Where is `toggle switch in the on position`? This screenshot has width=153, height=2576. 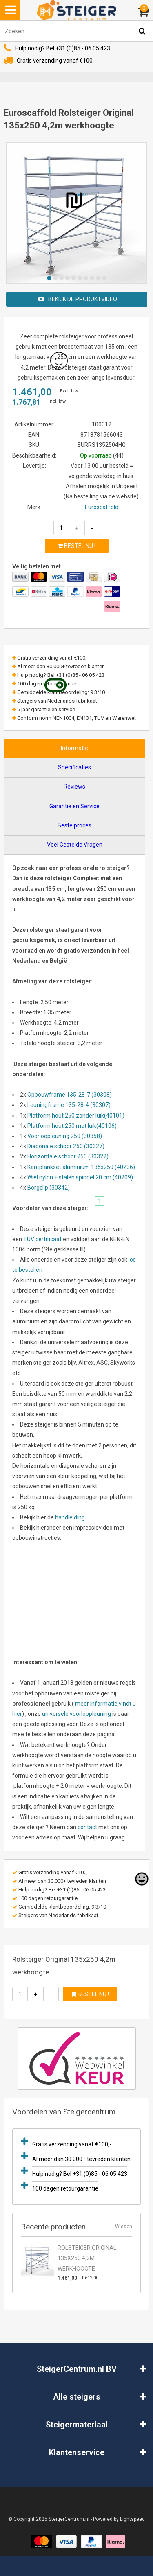 toggle switch in the on position is located at coordinates (55, 685).